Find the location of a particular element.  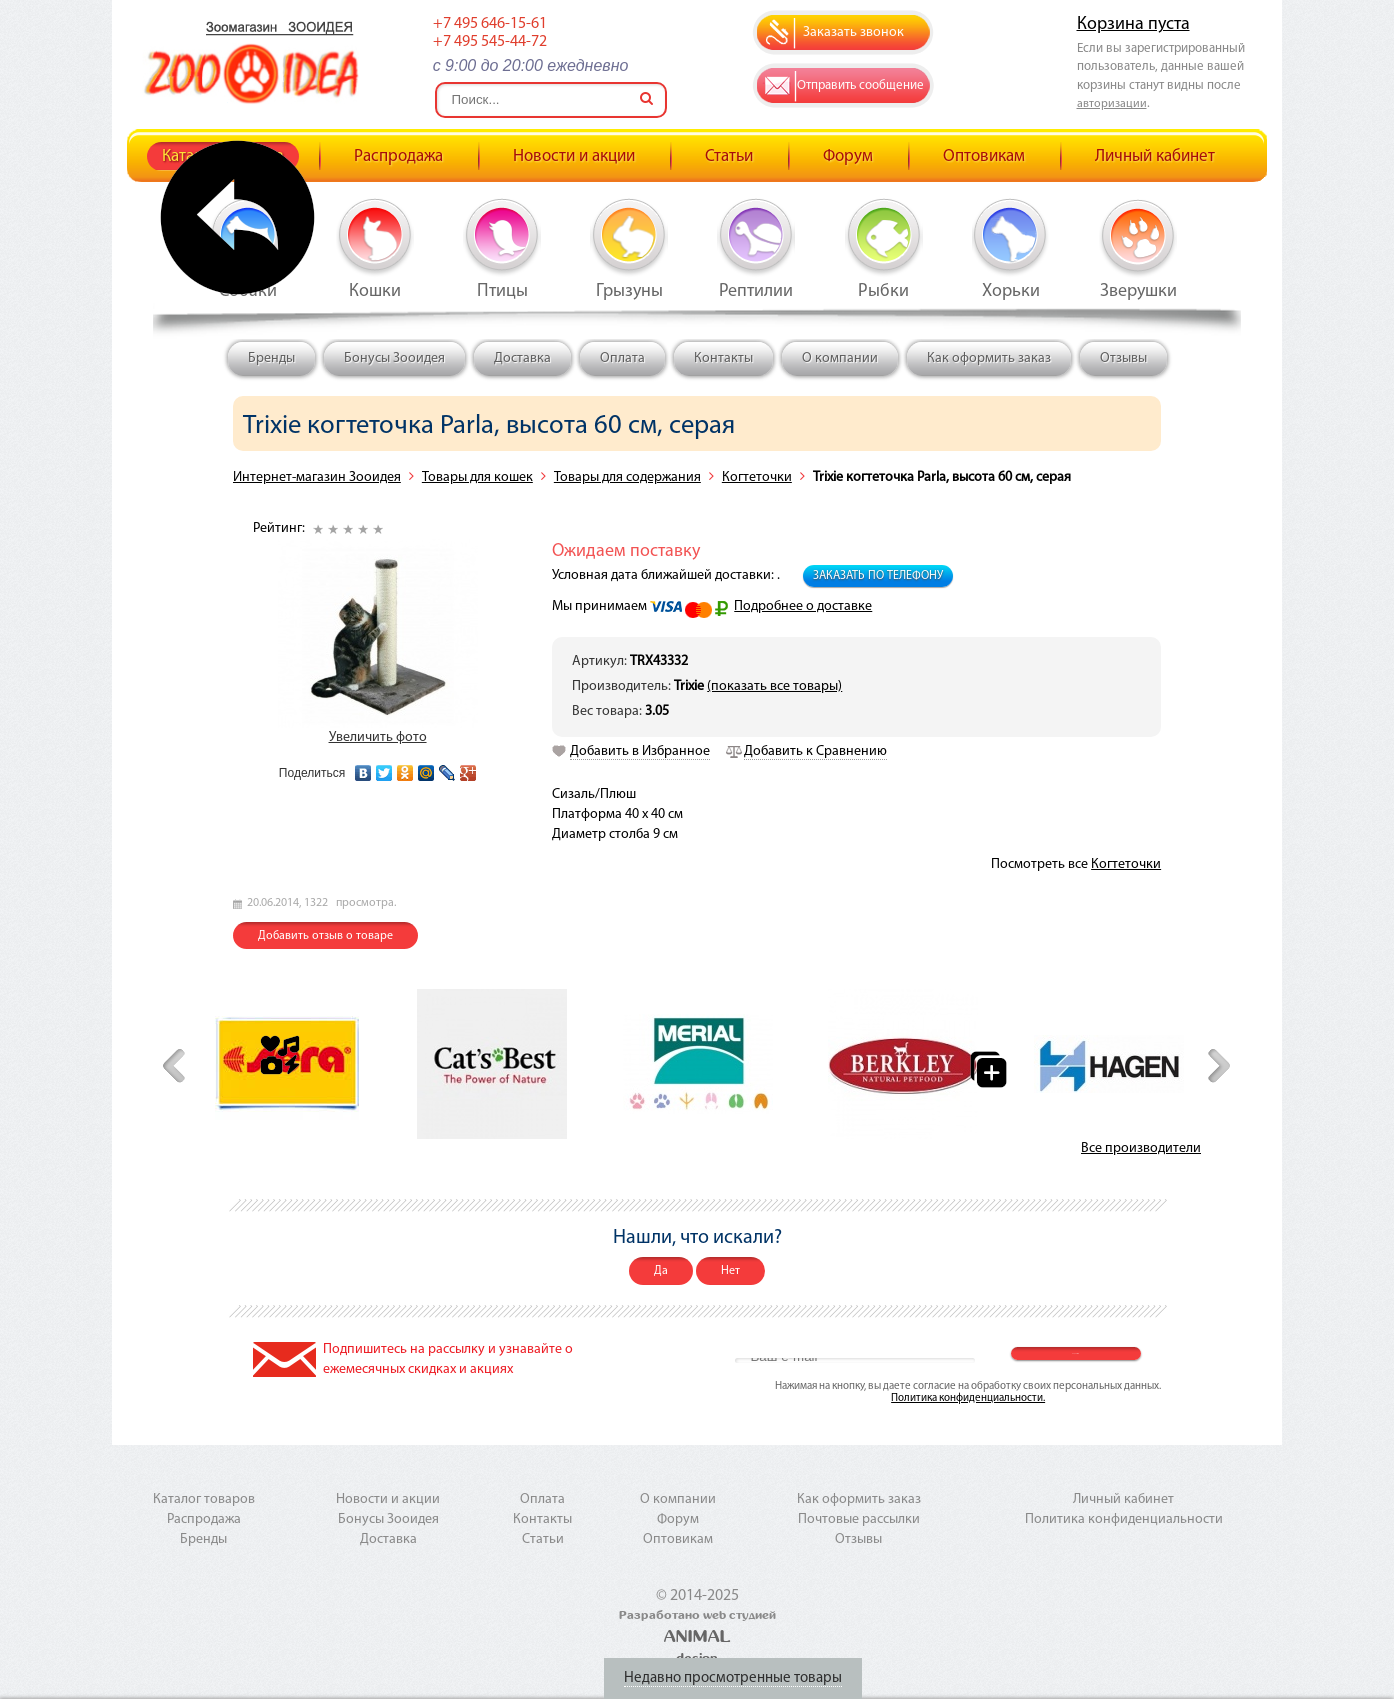

duplicate or copy an item is located at coordinates (988, 1069).